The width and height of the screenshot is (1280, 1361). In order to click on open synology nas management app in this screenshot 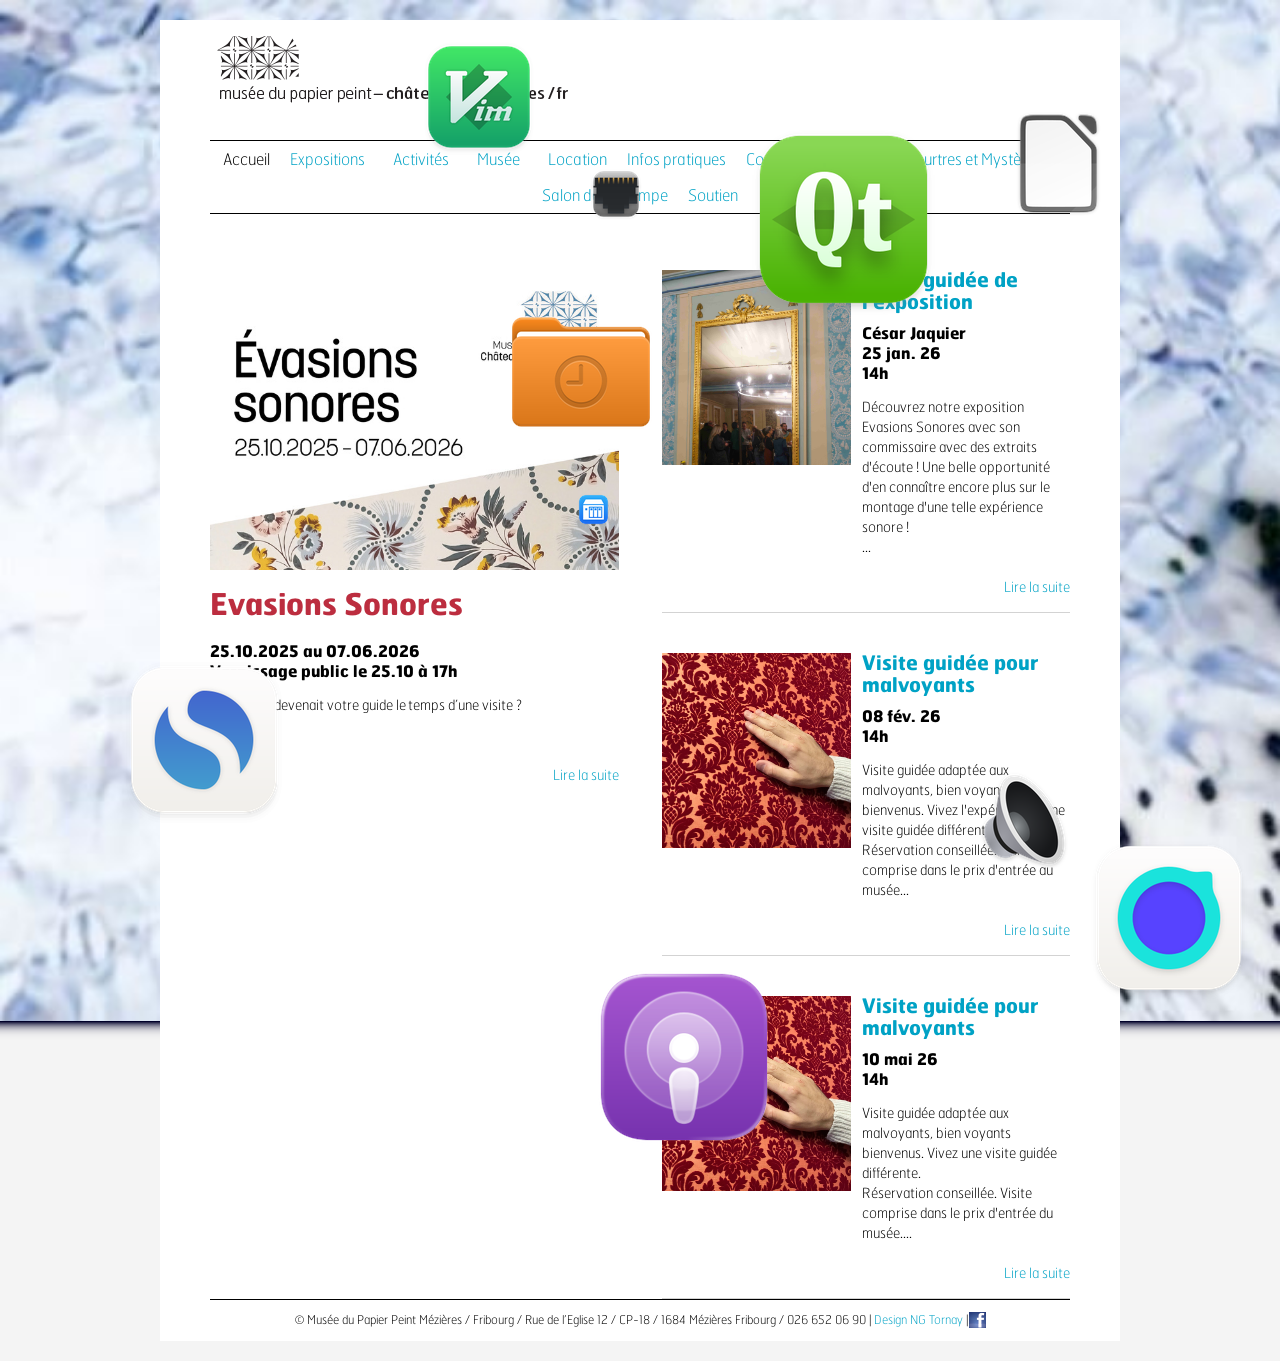, I will do `click(593, 509)`.